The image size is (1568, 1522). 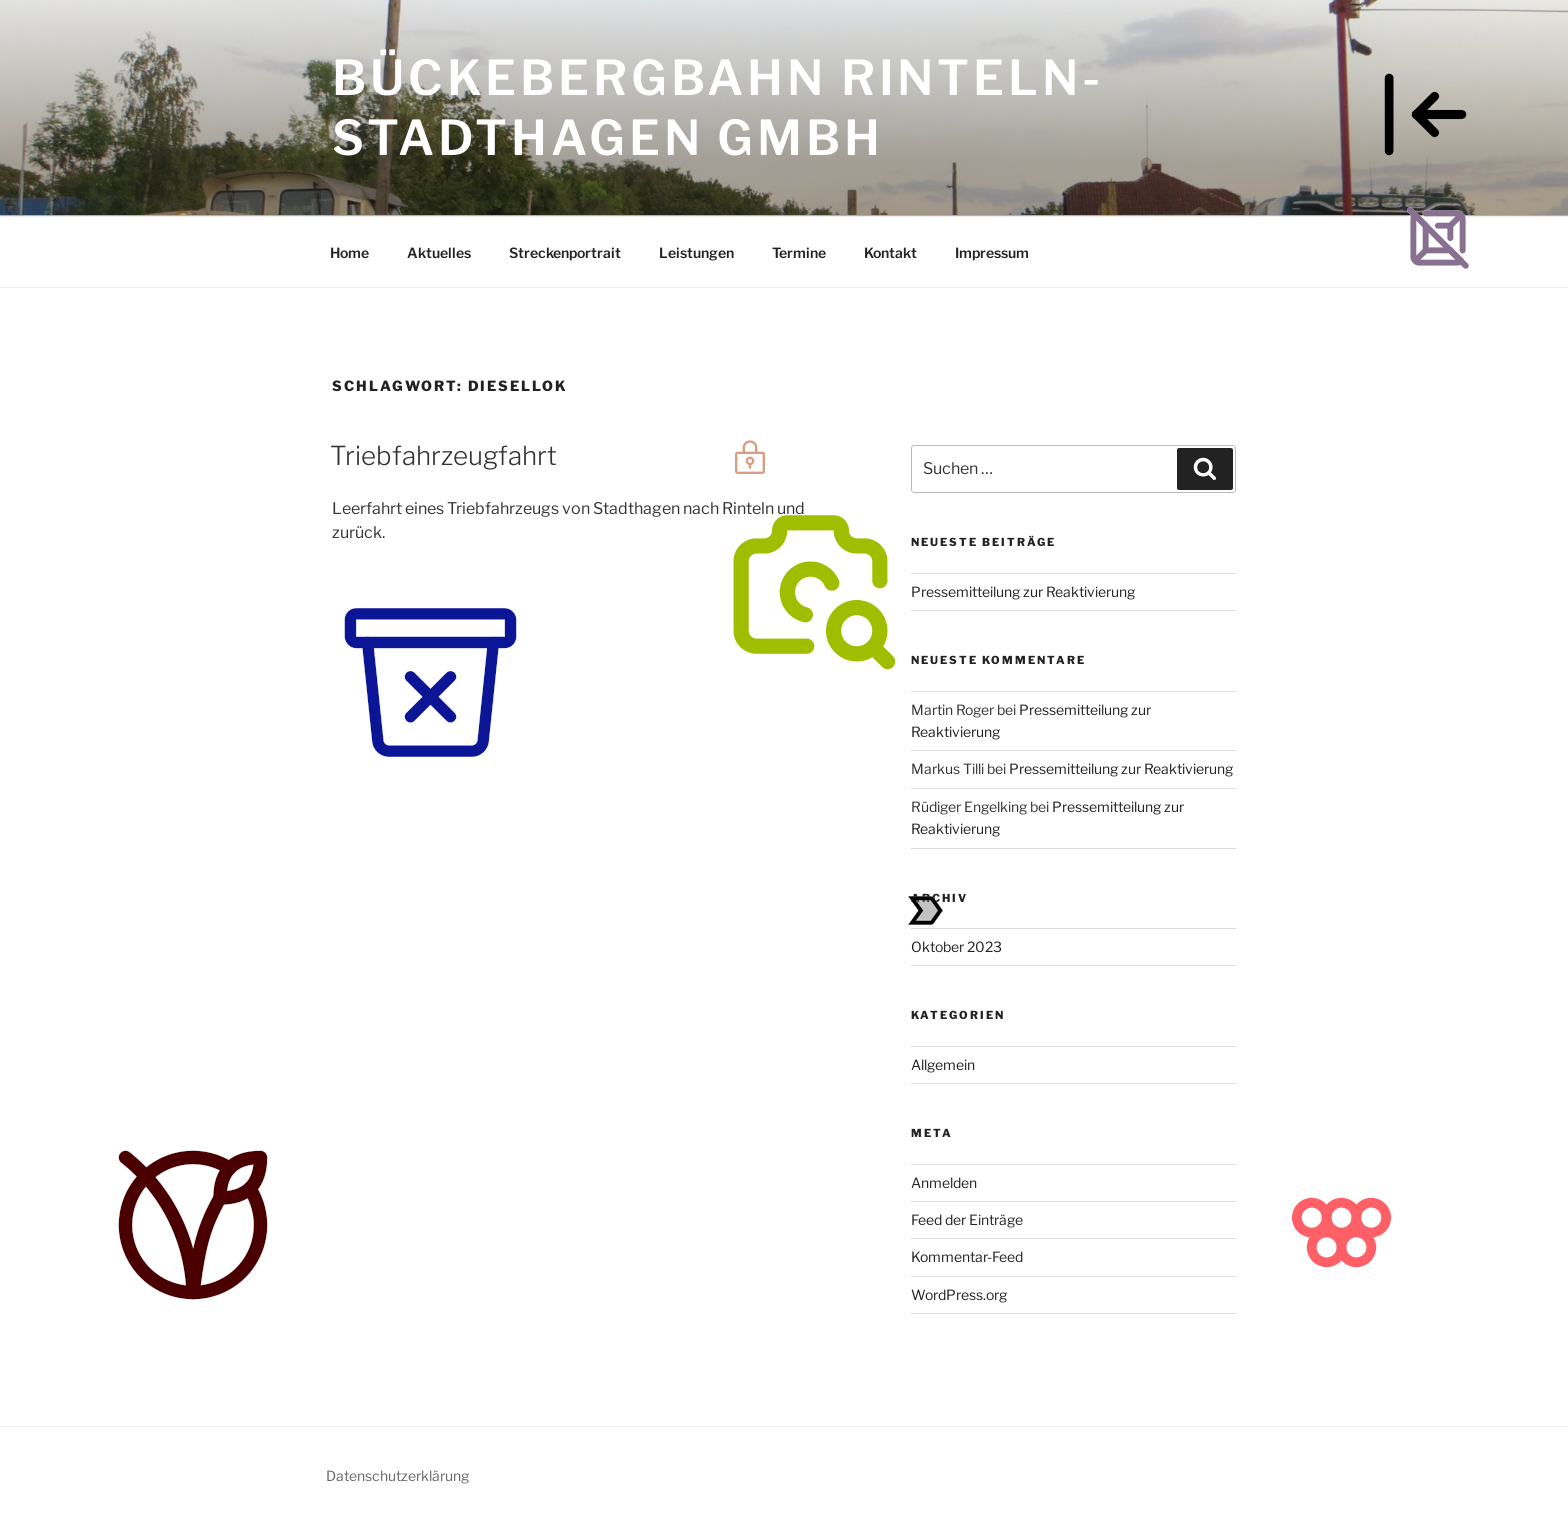 What do you see at coordinates (1438, 238) in the screenshot?
I see `disable box model view` at bounding box center [1438, 238].